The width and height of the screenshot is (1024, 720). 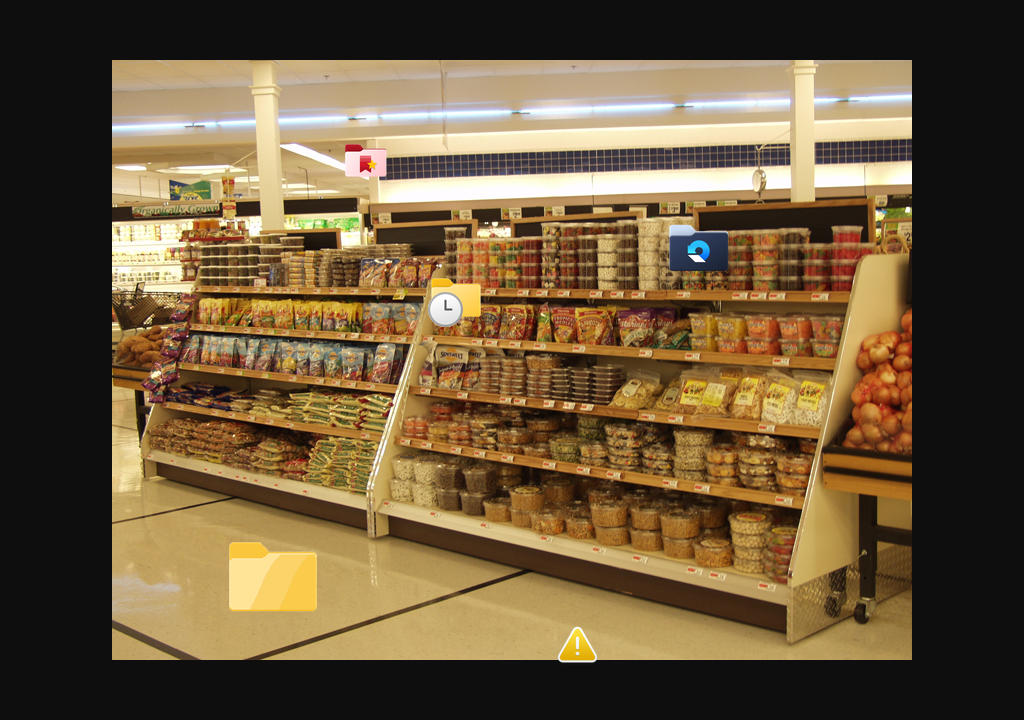 What do you see at coordinates (456, 299) in the screenshot?
I see `access recently opened files and folders` at bounding box center [456, 299].